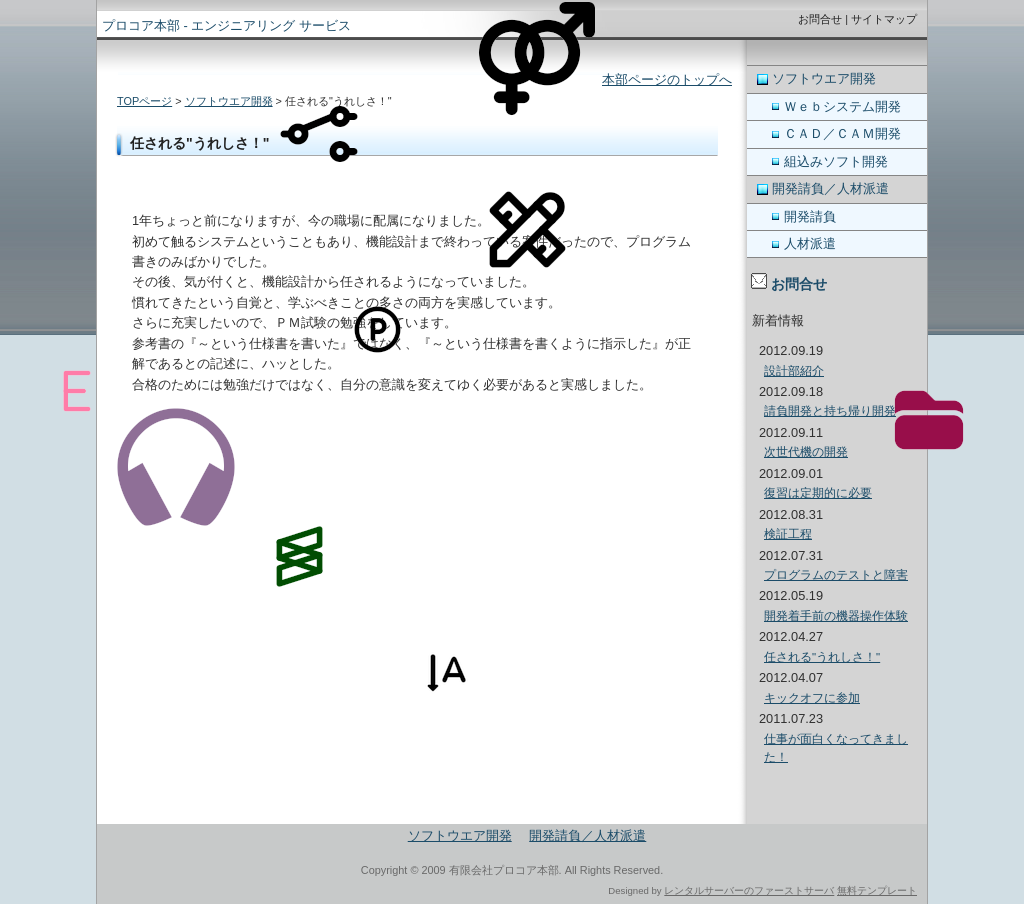  Describe the element at coordinates (77, 391) in the screenshot. I see `represents the letter E in text formatting or typography options` at that location.